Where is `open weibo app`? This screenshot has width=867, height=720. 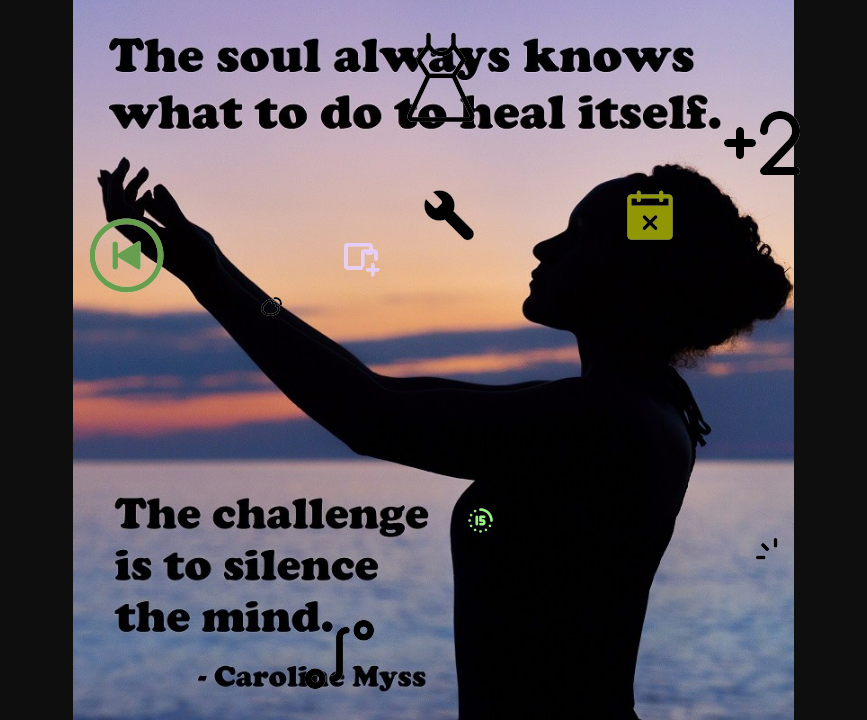
open weibo app is located at coordinates (271, 306).